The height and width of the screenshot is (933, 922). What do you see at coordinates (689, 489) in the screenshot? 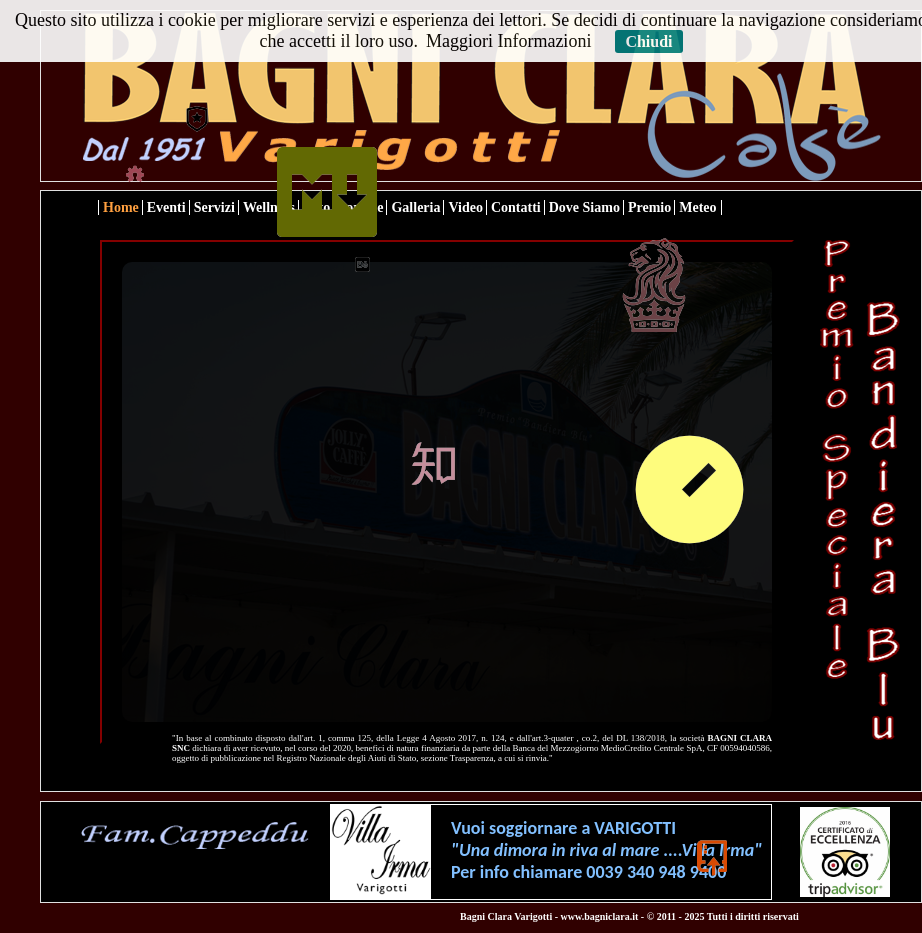
I see `start or set a timer` at bounding box center [689, 489].